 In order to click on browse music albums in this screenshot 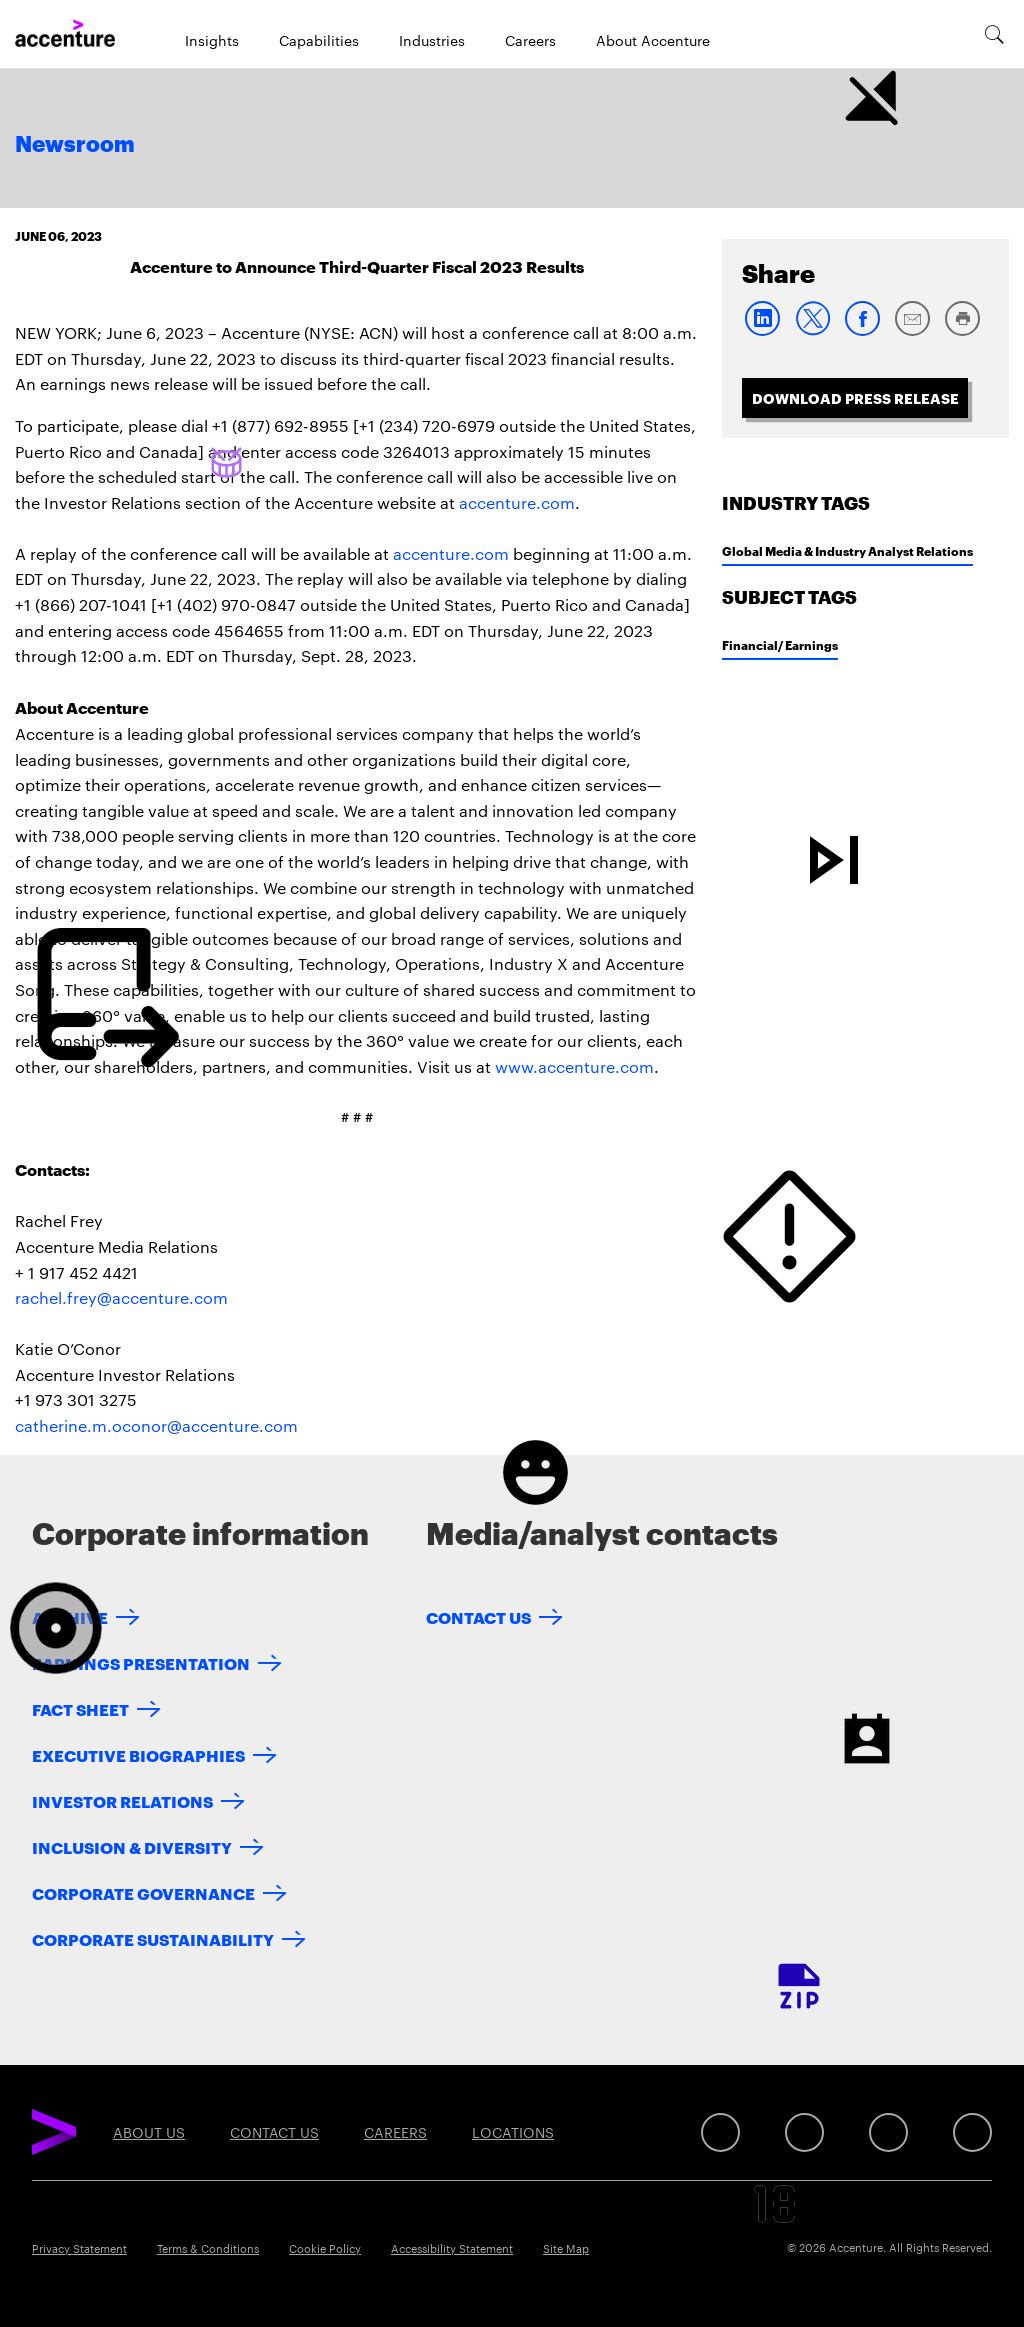, I will do `click(56, 1628)`.